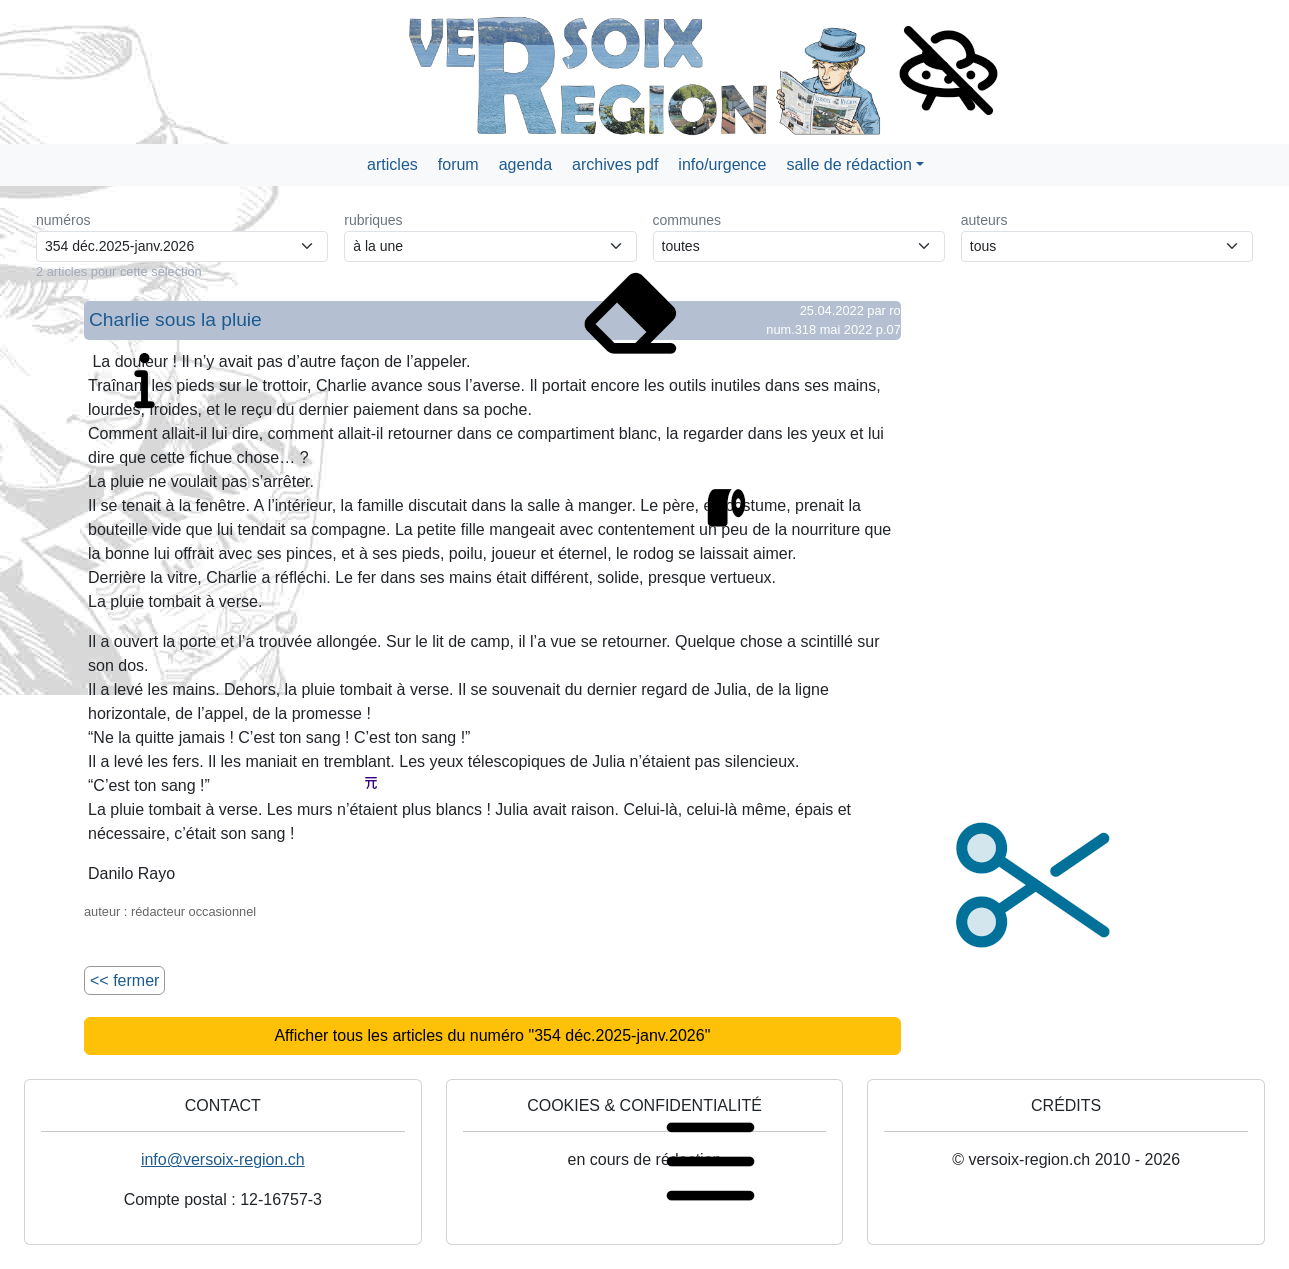  Describe the element at coordinates (726, 505) in the screenshot. I see `indicates restroom or bathroom location` at that location.